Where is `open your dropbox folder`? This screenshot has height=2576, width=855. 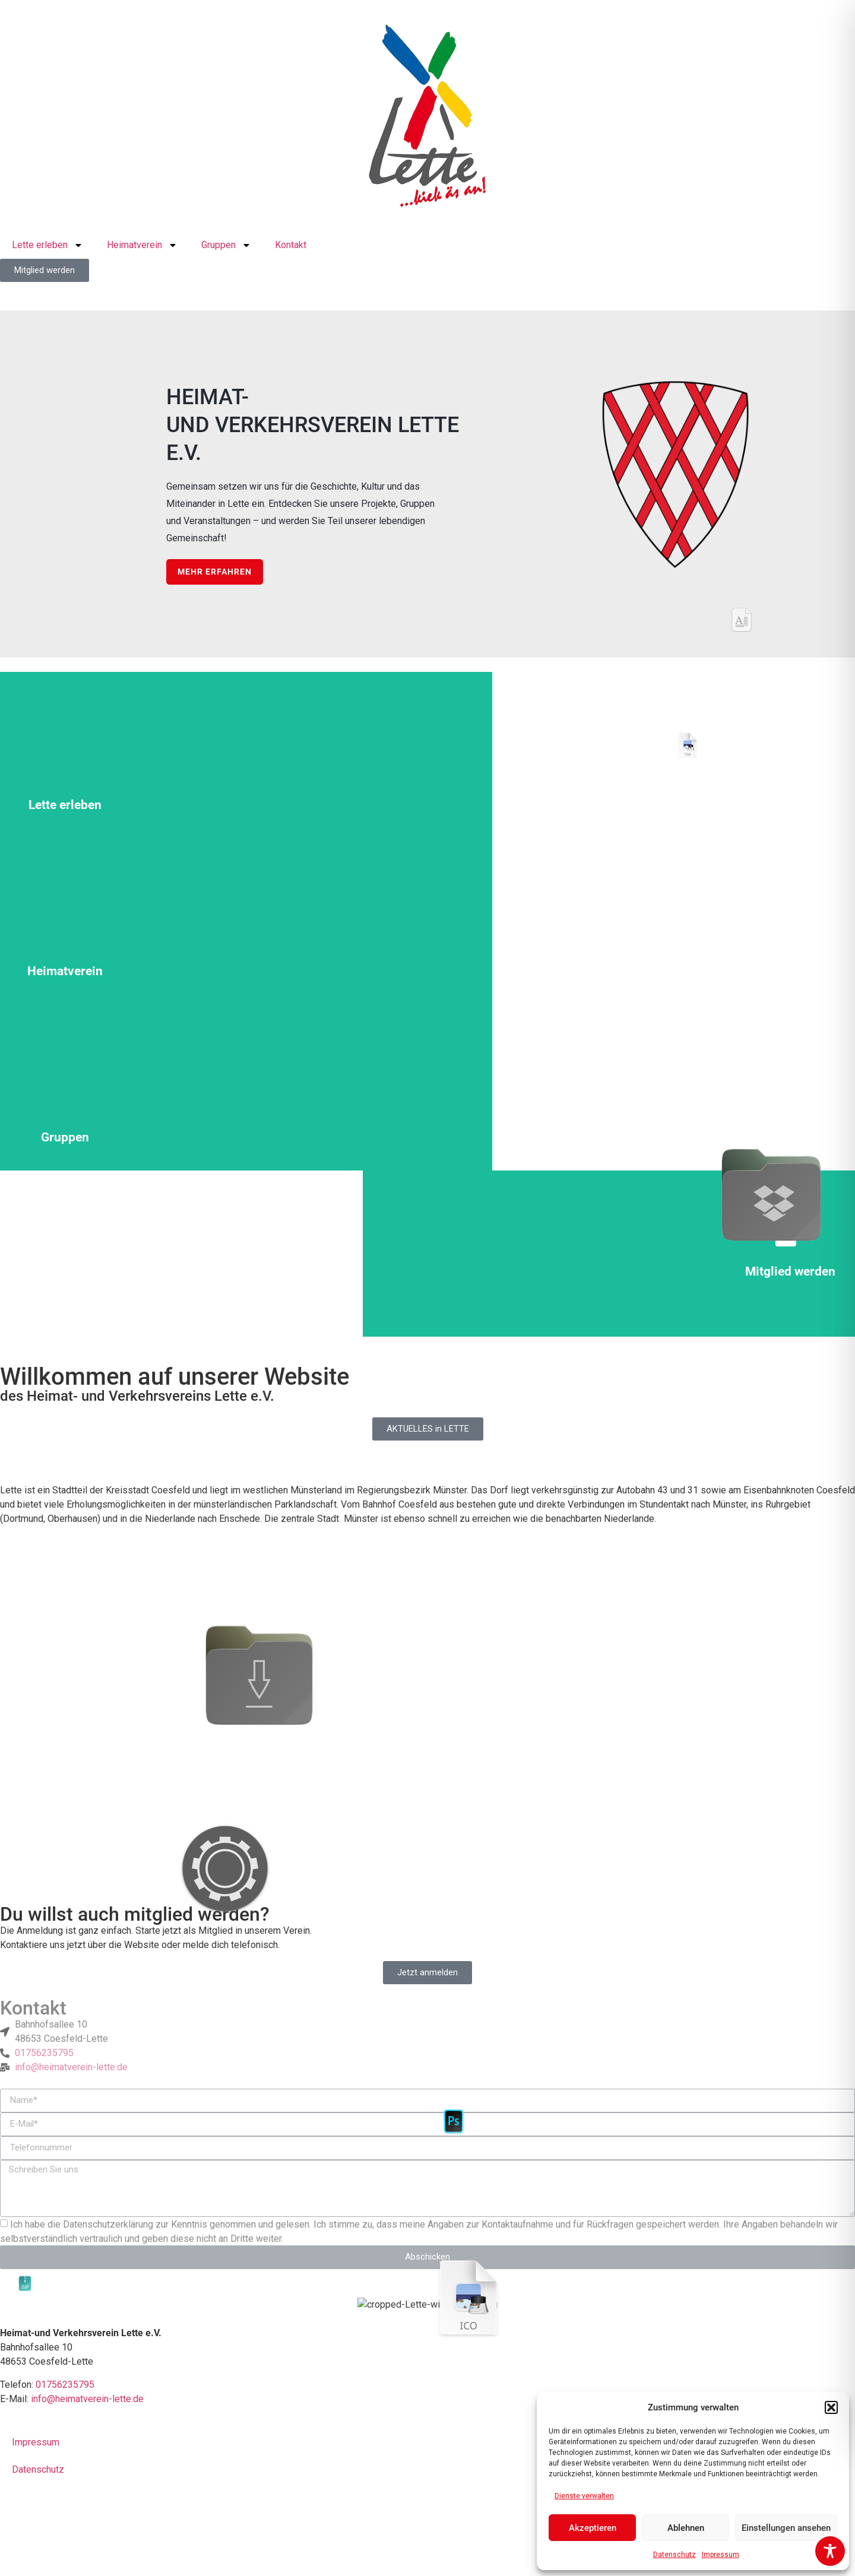
open your dropbox folder is located at coordinates (771, 1195).